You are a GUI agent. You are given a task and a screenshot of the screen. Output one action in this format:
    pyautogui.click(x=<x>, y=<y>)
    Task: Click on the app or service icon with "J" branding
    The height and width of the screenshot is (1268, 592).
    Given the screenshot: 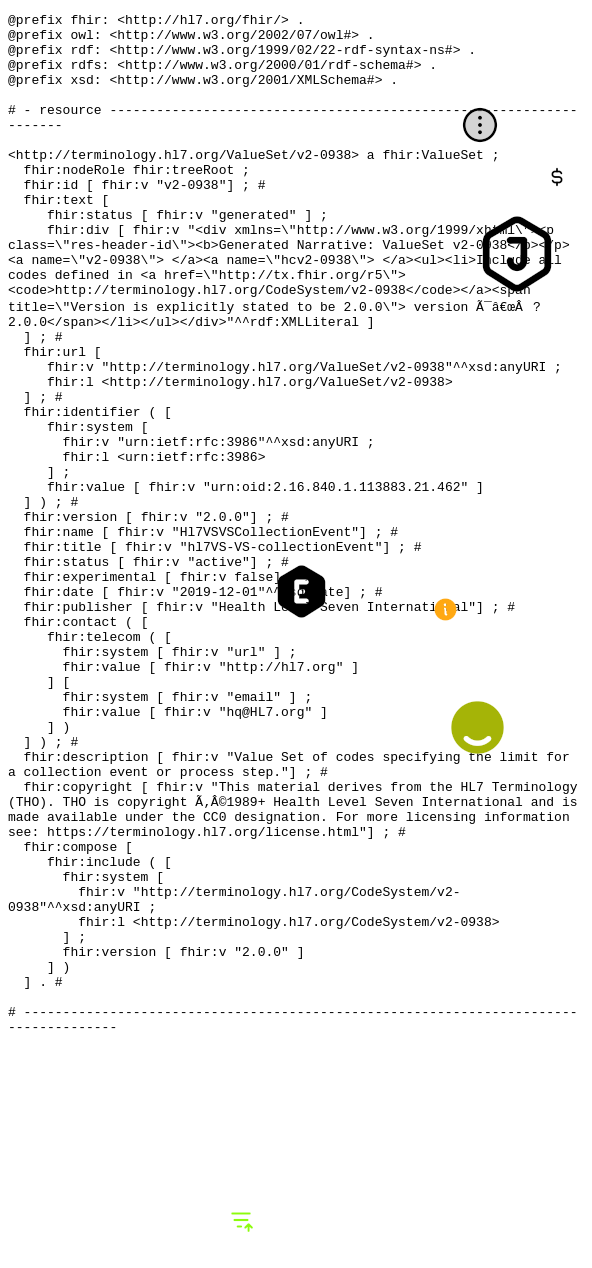 What is the action you would take?
    pyautogui.click(x=517, y=254)
    